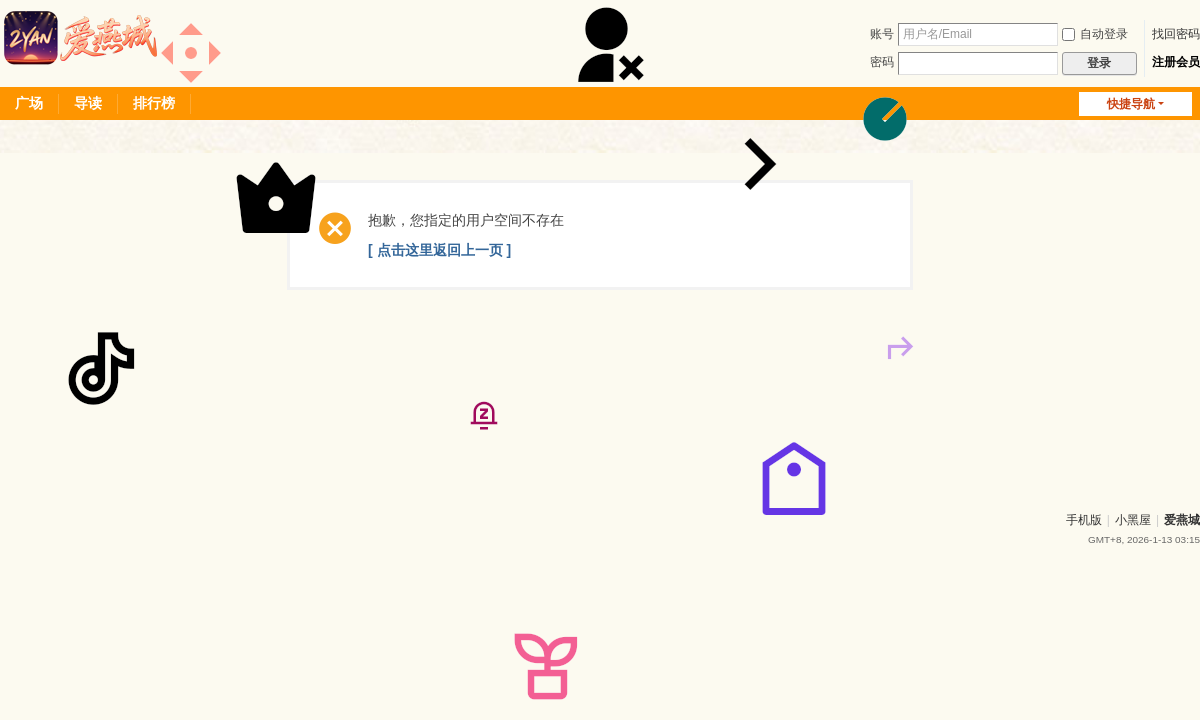  Describe the element at coordinates (547, 666) in the screenshot. I see `access plant care or gardening features` at that location.